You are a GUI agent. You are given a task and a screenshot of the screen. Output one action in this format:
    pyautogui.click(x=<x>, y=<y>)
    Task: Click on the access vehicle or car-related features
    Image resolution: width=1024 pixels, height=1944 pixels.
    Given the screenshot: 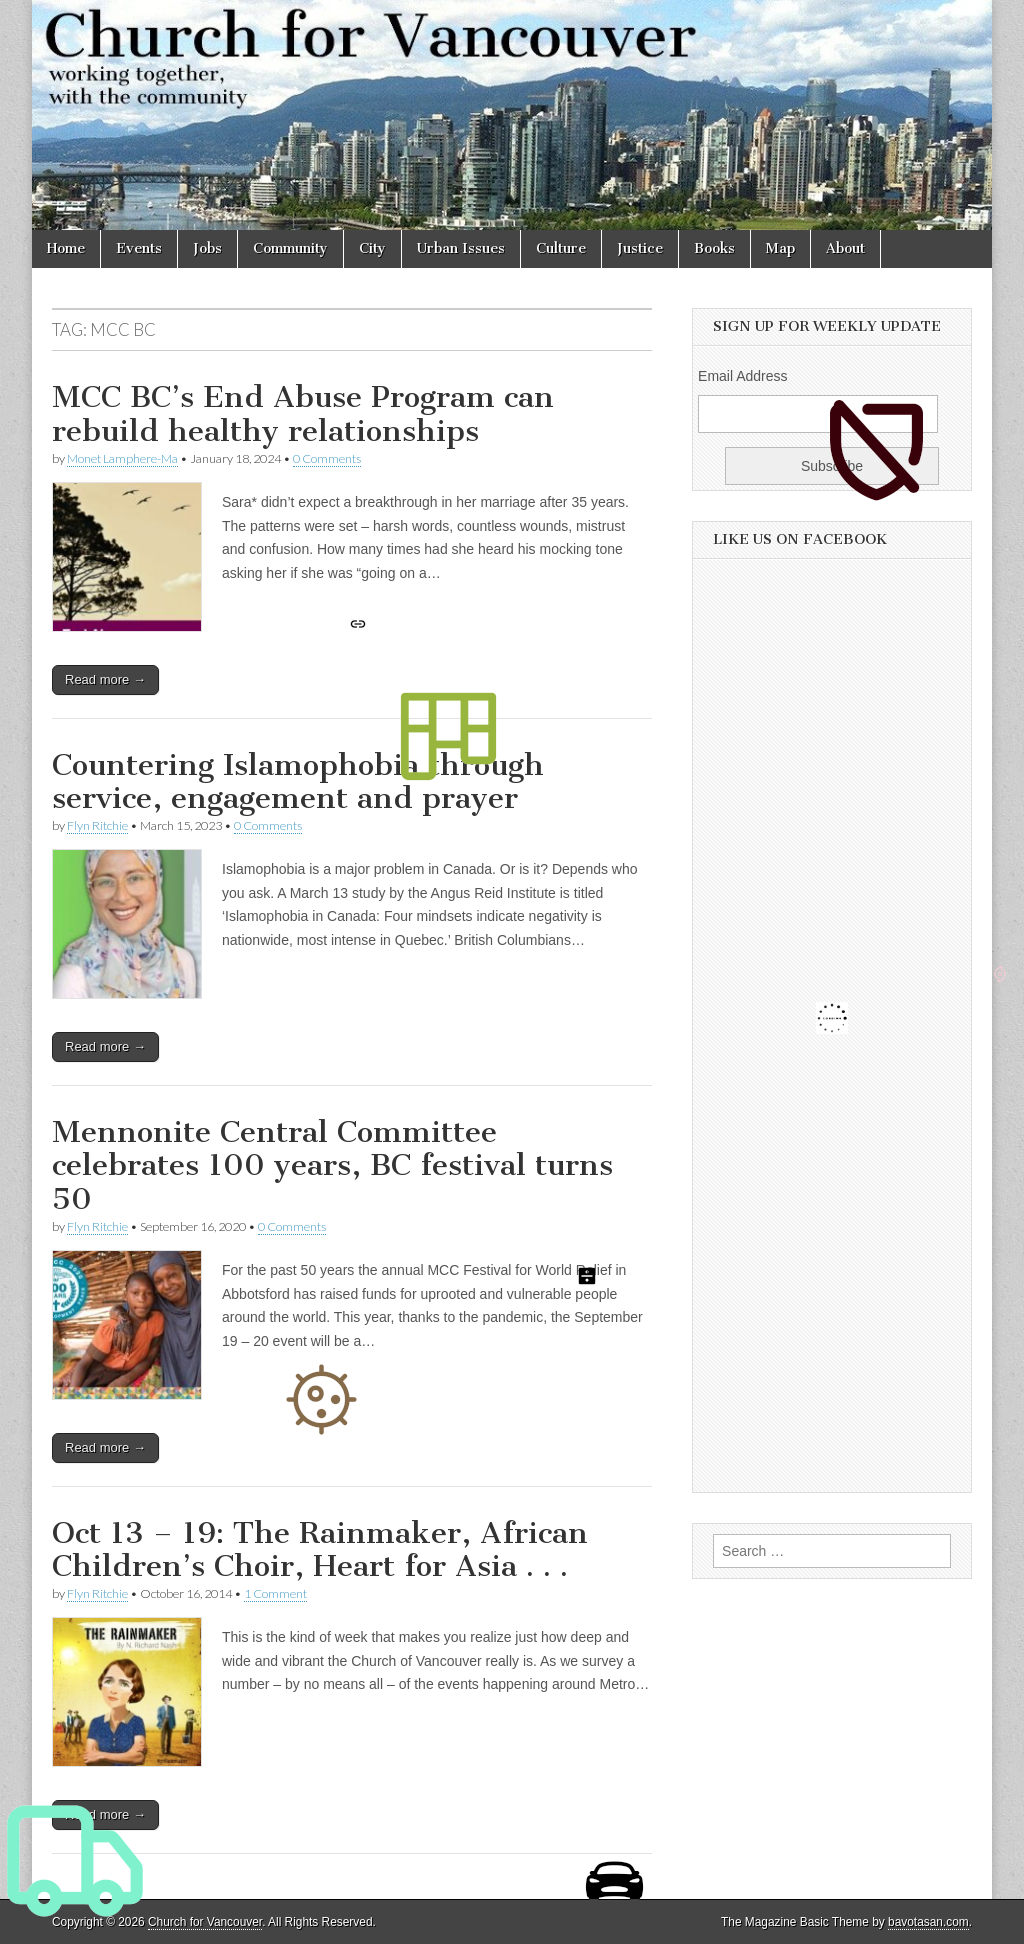 What is the action you would take?
    pyautogui.click(x=614, y=1880)
    